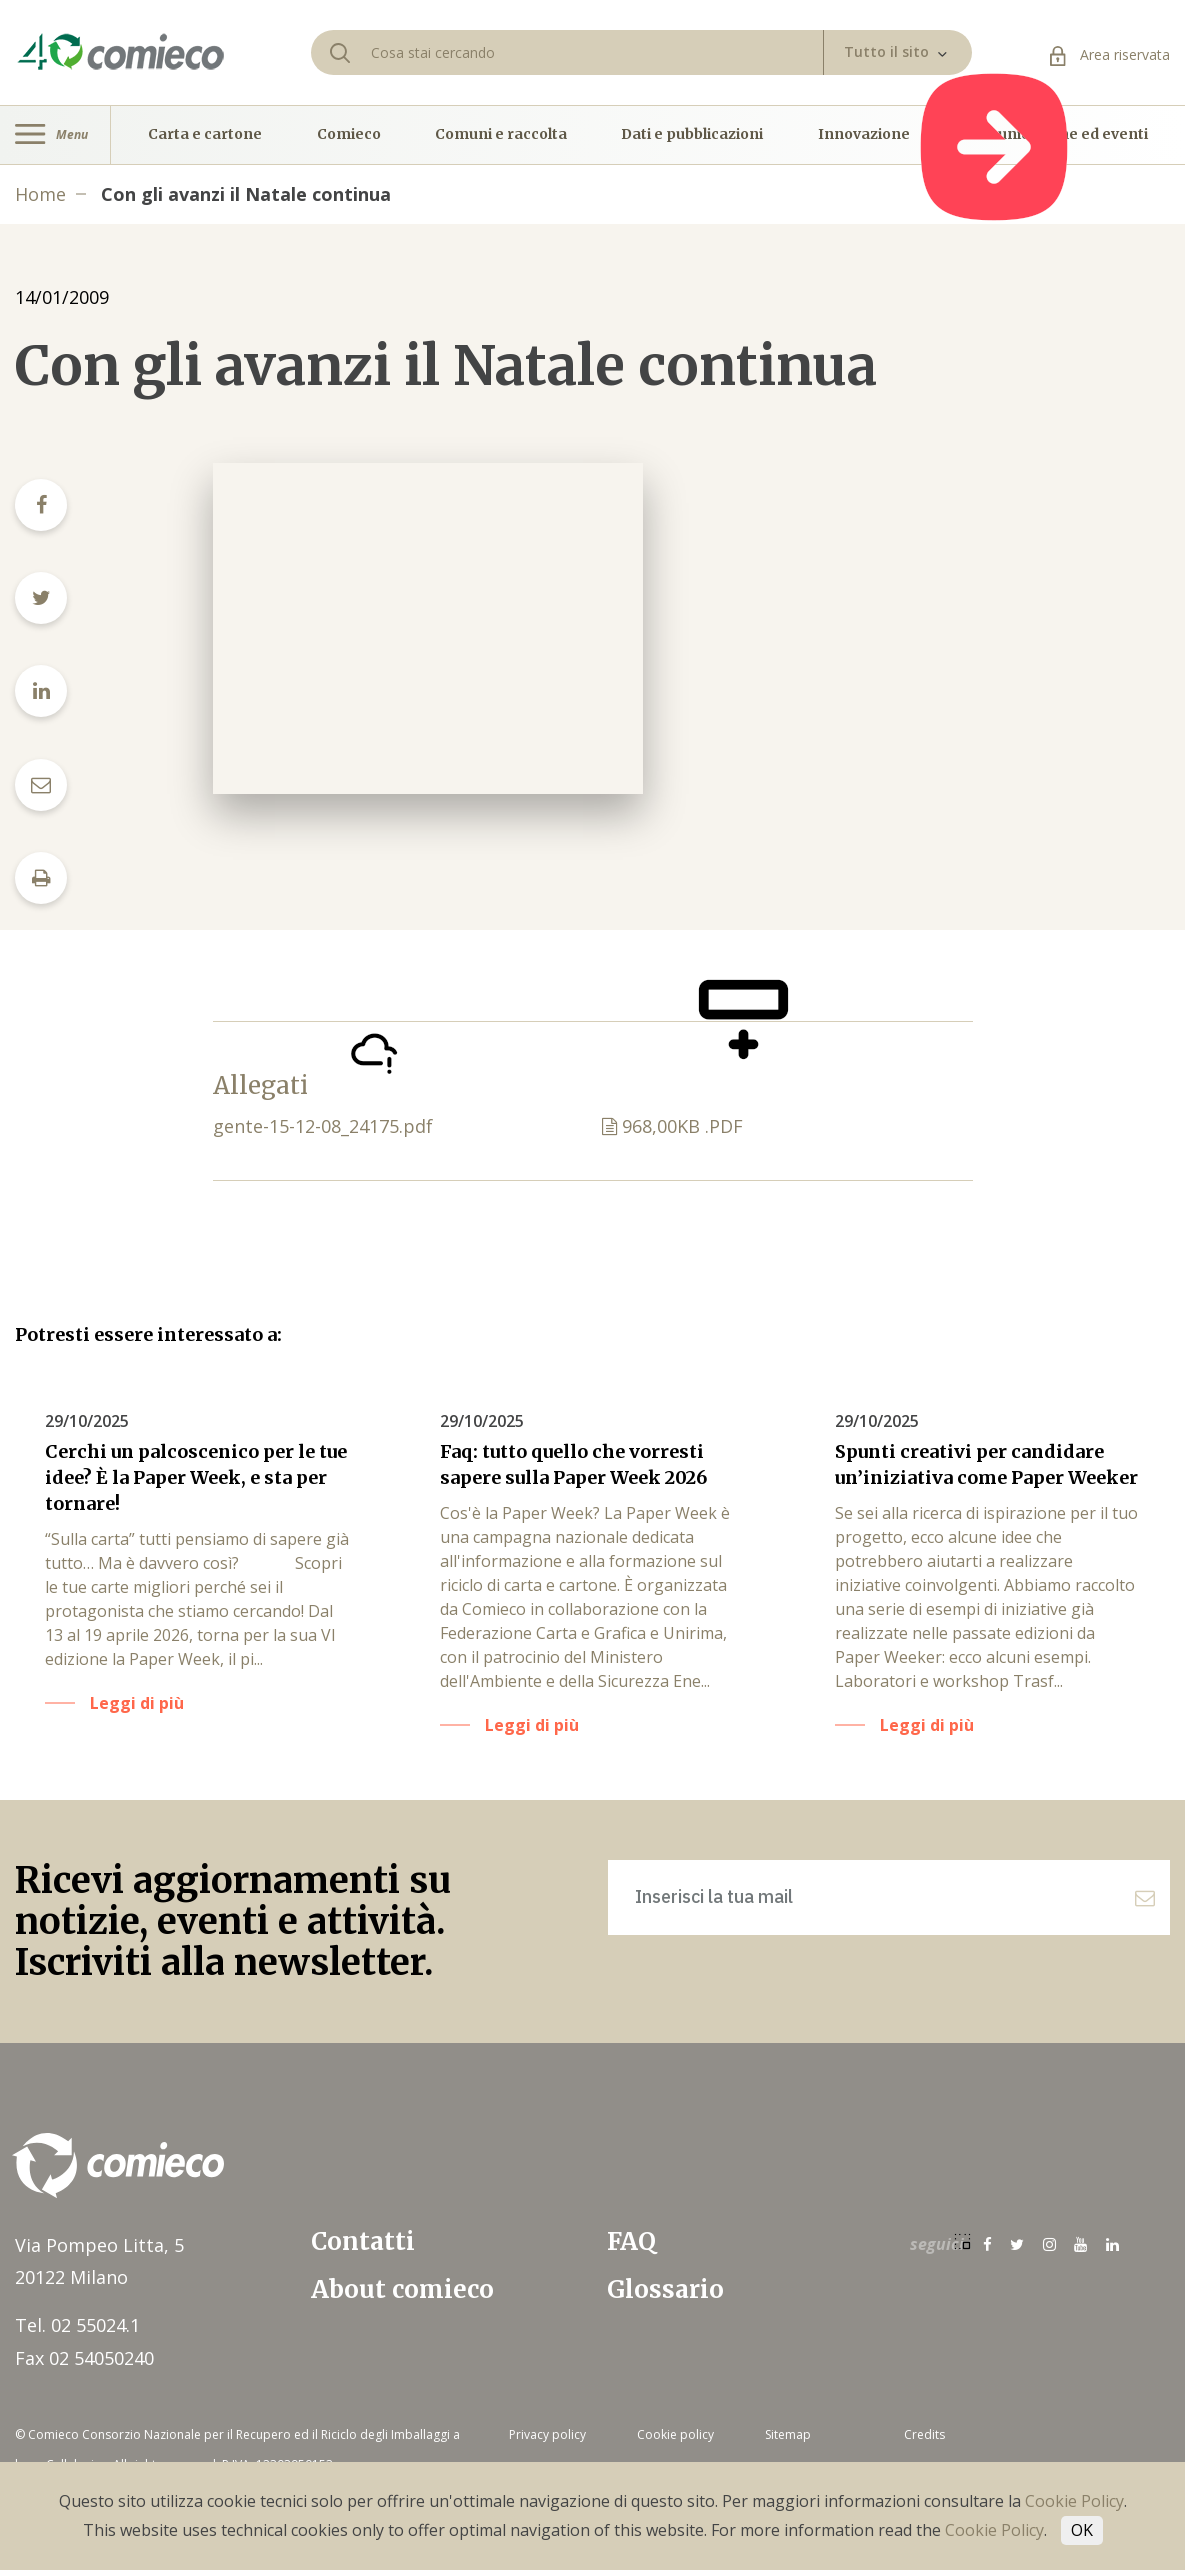 This screenshot has width=1185, height=2570. I want to click on align element to bottom-right corner, so click(962, 2241).